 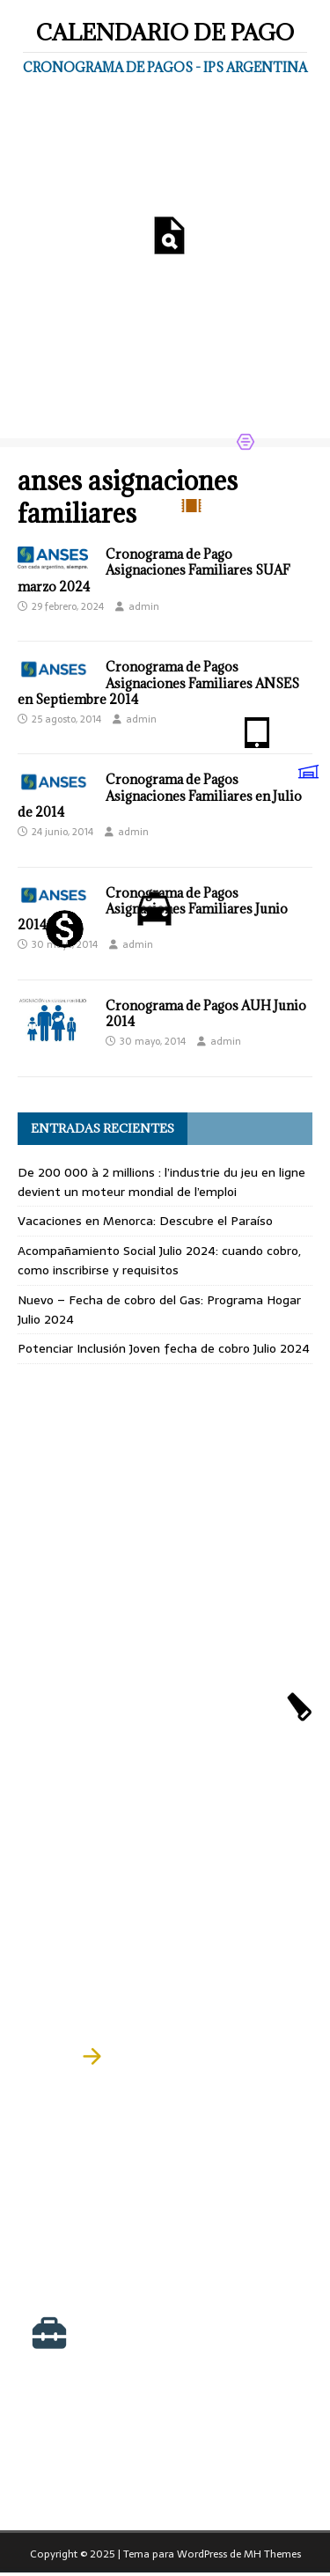 What do you see at coordinates (308, 772) in the screenshot?
I see `access warehouse or storage inventory` at bounding box center [308, 772].